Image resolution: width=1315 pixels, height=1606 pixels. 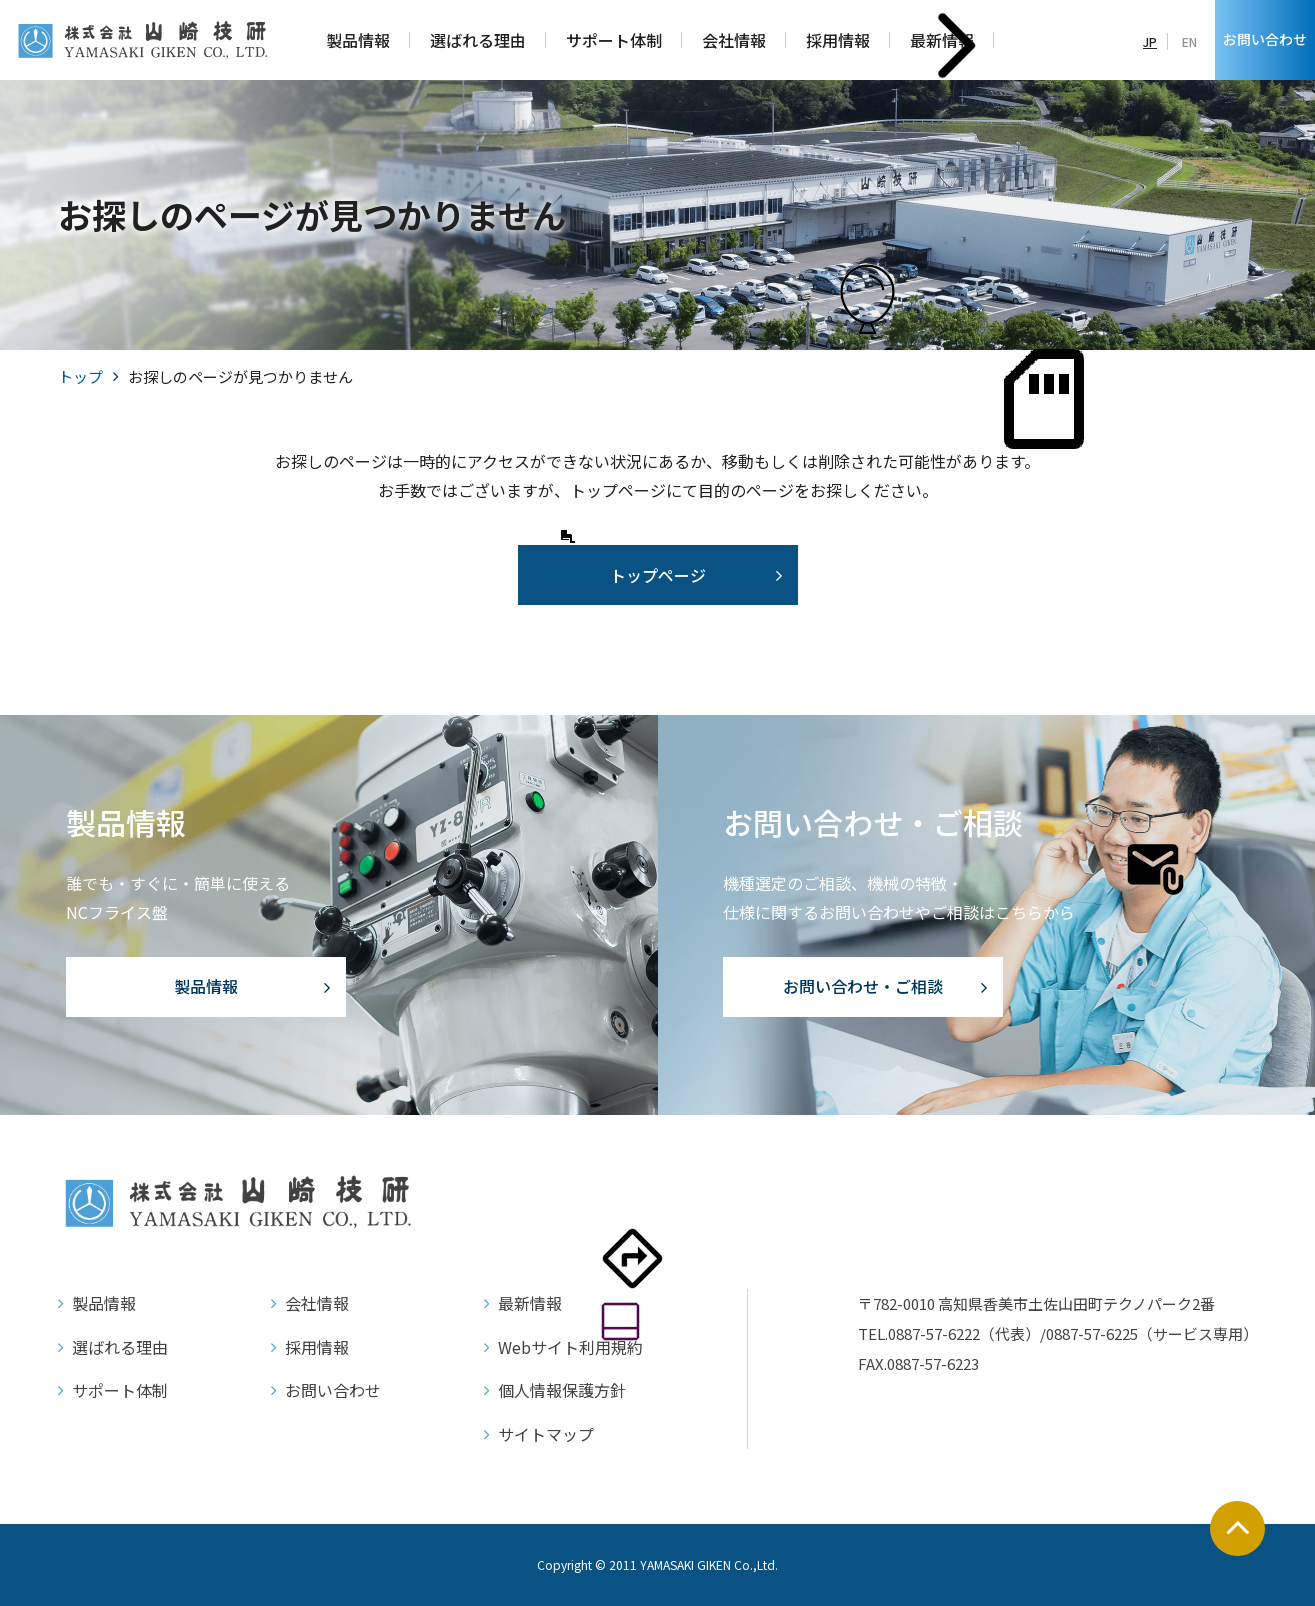 What do you see at coordinates (867, 299) in the screenshot?
I see `indicates a celebration or birthday event` at bounding box center [867, 299].